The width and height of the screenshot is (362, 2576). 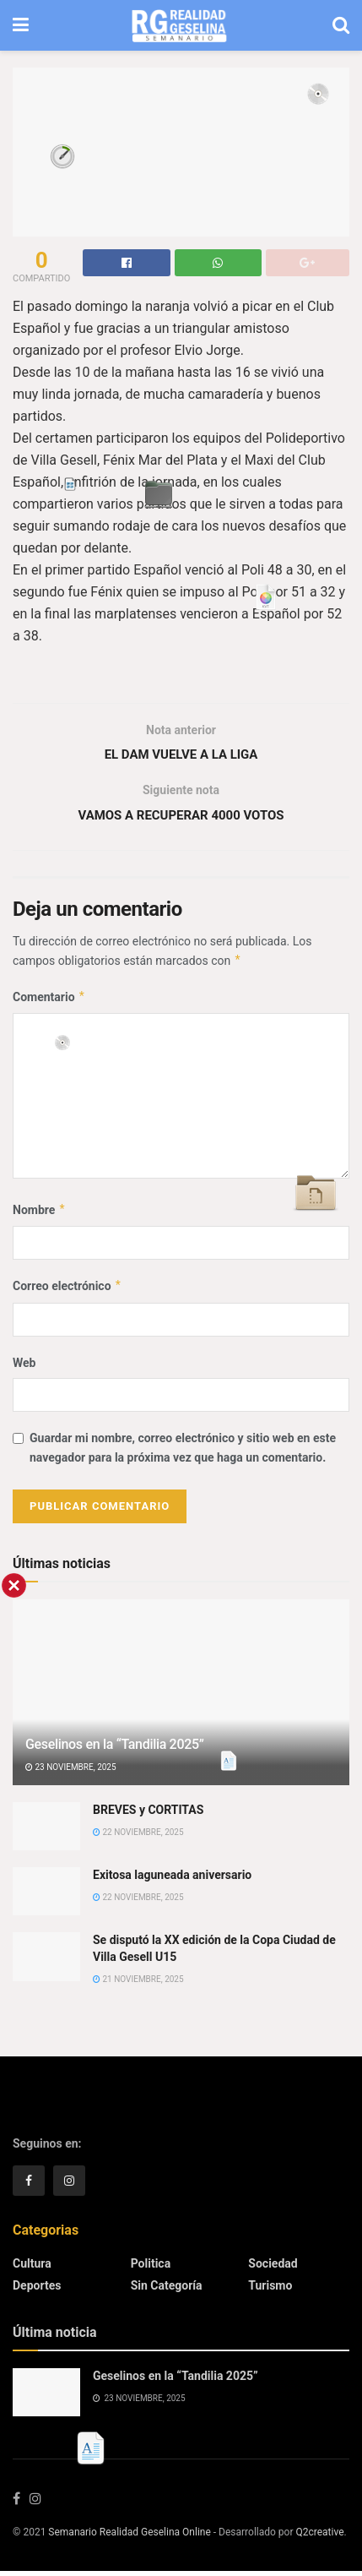 I want to click on access dvd or optical disc drive, so click(x=318, y=94).